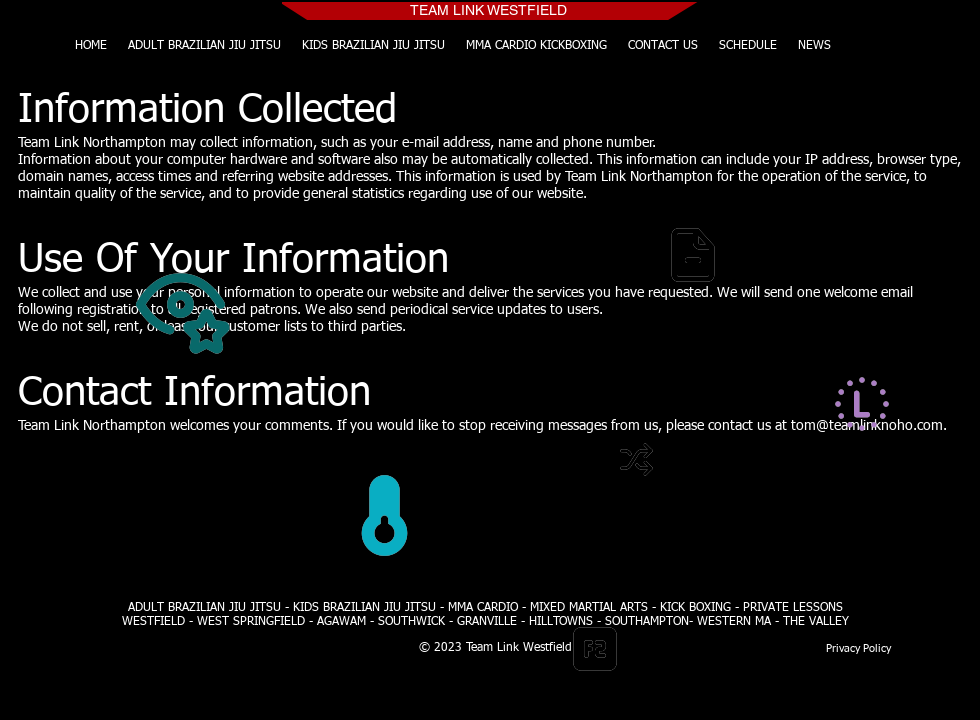 The width and height of the screenshot is (980, 720). What do you see at coordinates (693, 255) in the screenshot?
I see `remove or delete a file` at bounding box center [693, 255].